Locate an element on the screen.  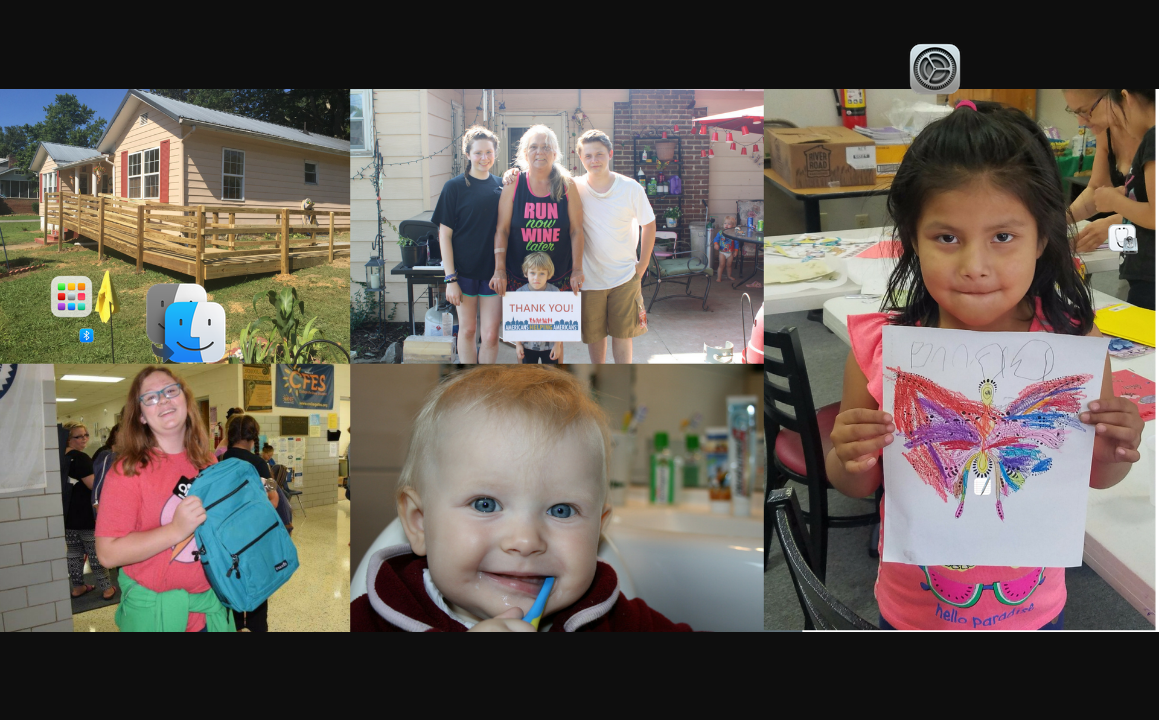
launch migration assistant to transfer data from another mac is located at coordinates (186, 323).